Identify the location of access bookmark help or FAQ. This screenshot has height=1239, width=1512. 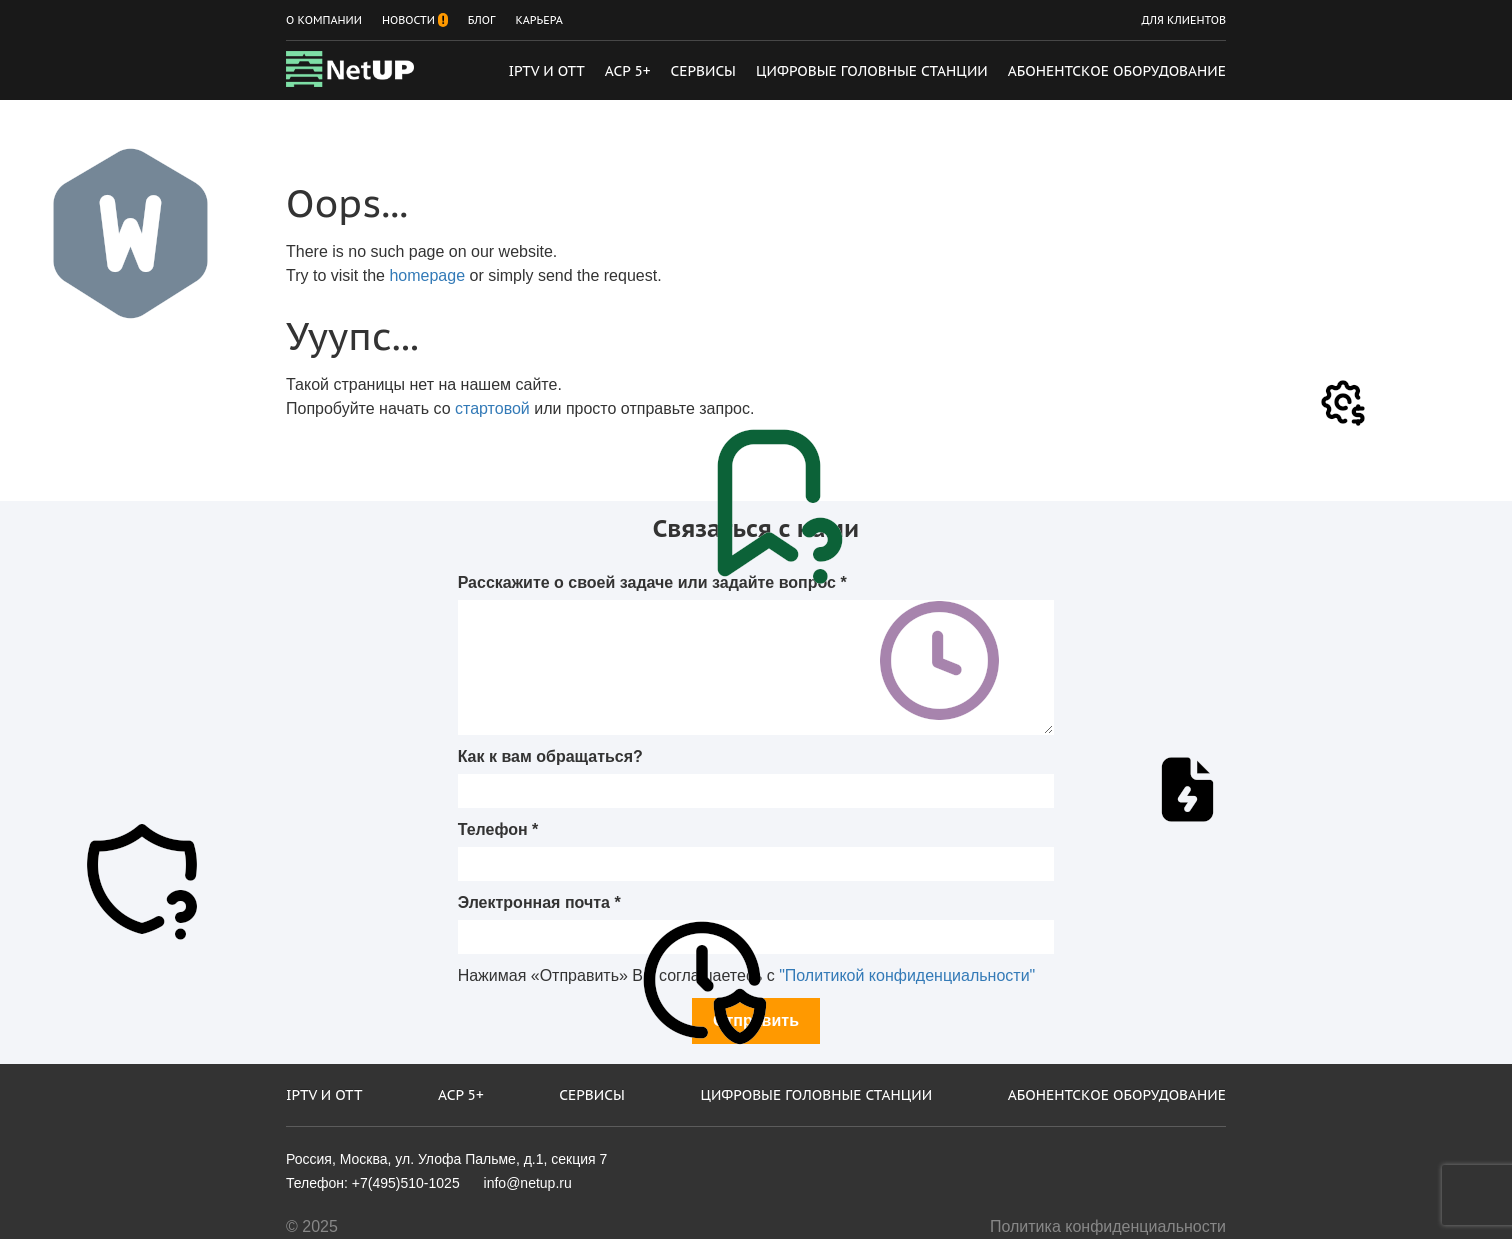
(769, 503).